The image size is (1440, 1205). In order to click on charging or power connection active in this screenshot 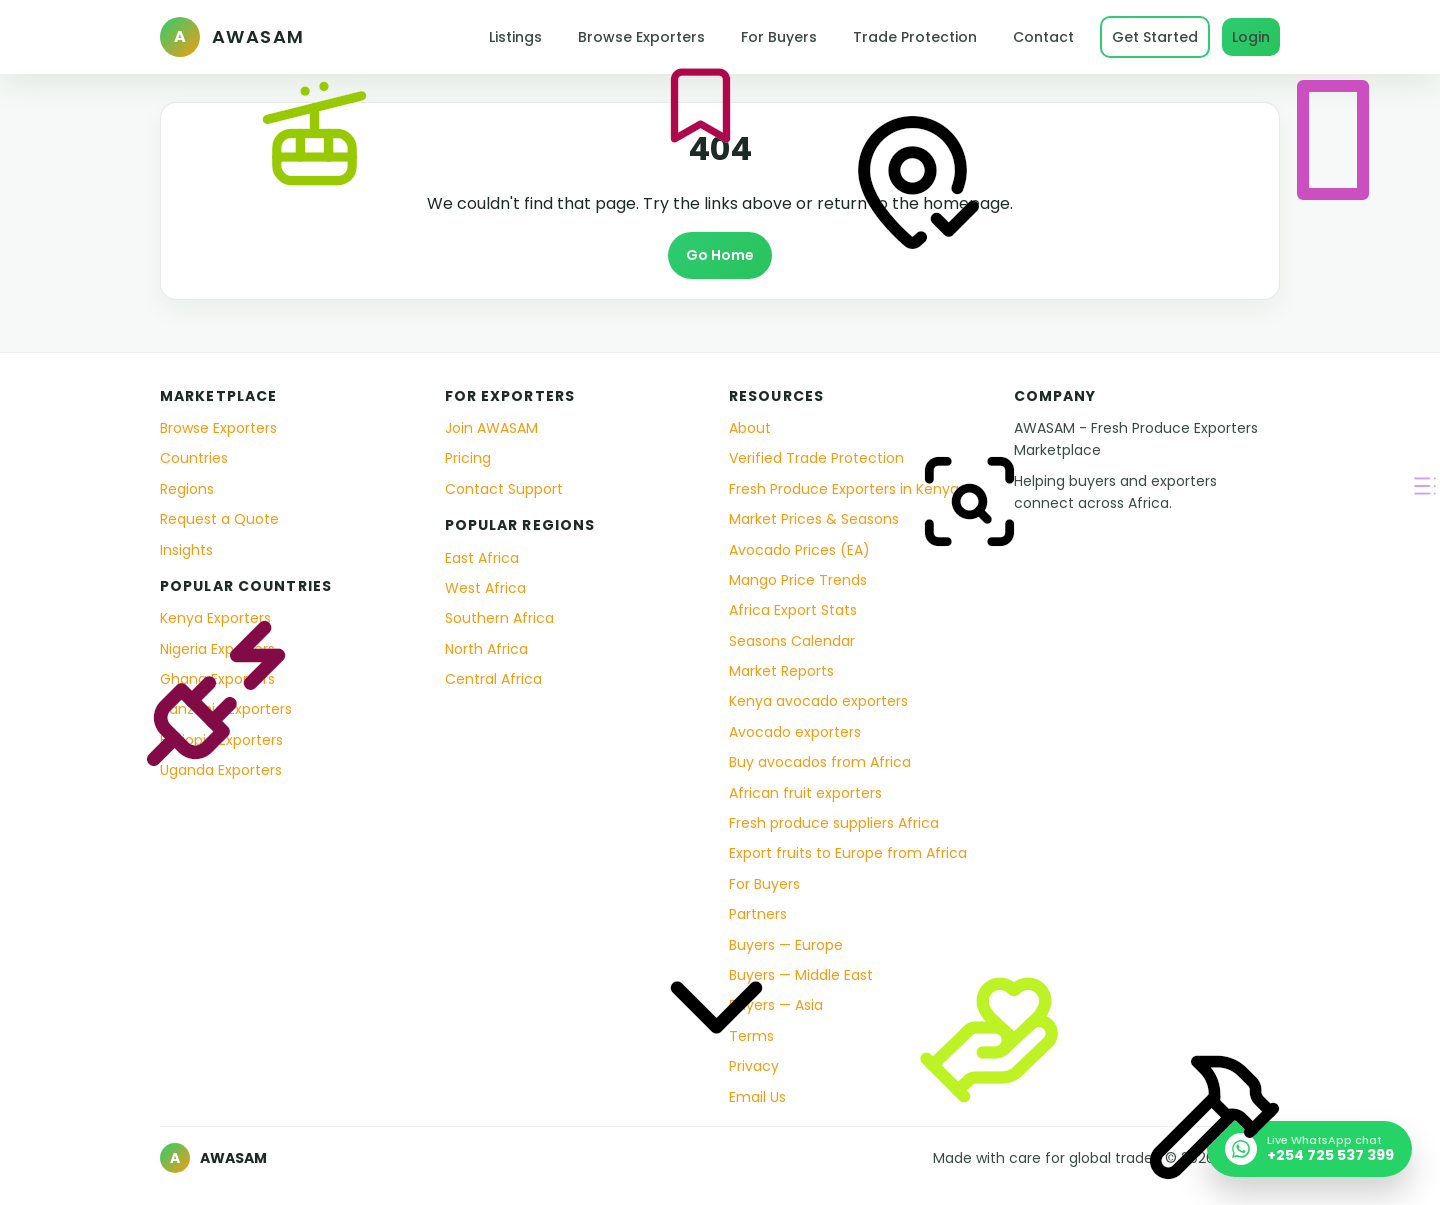, I will do `click(223, 690)`.